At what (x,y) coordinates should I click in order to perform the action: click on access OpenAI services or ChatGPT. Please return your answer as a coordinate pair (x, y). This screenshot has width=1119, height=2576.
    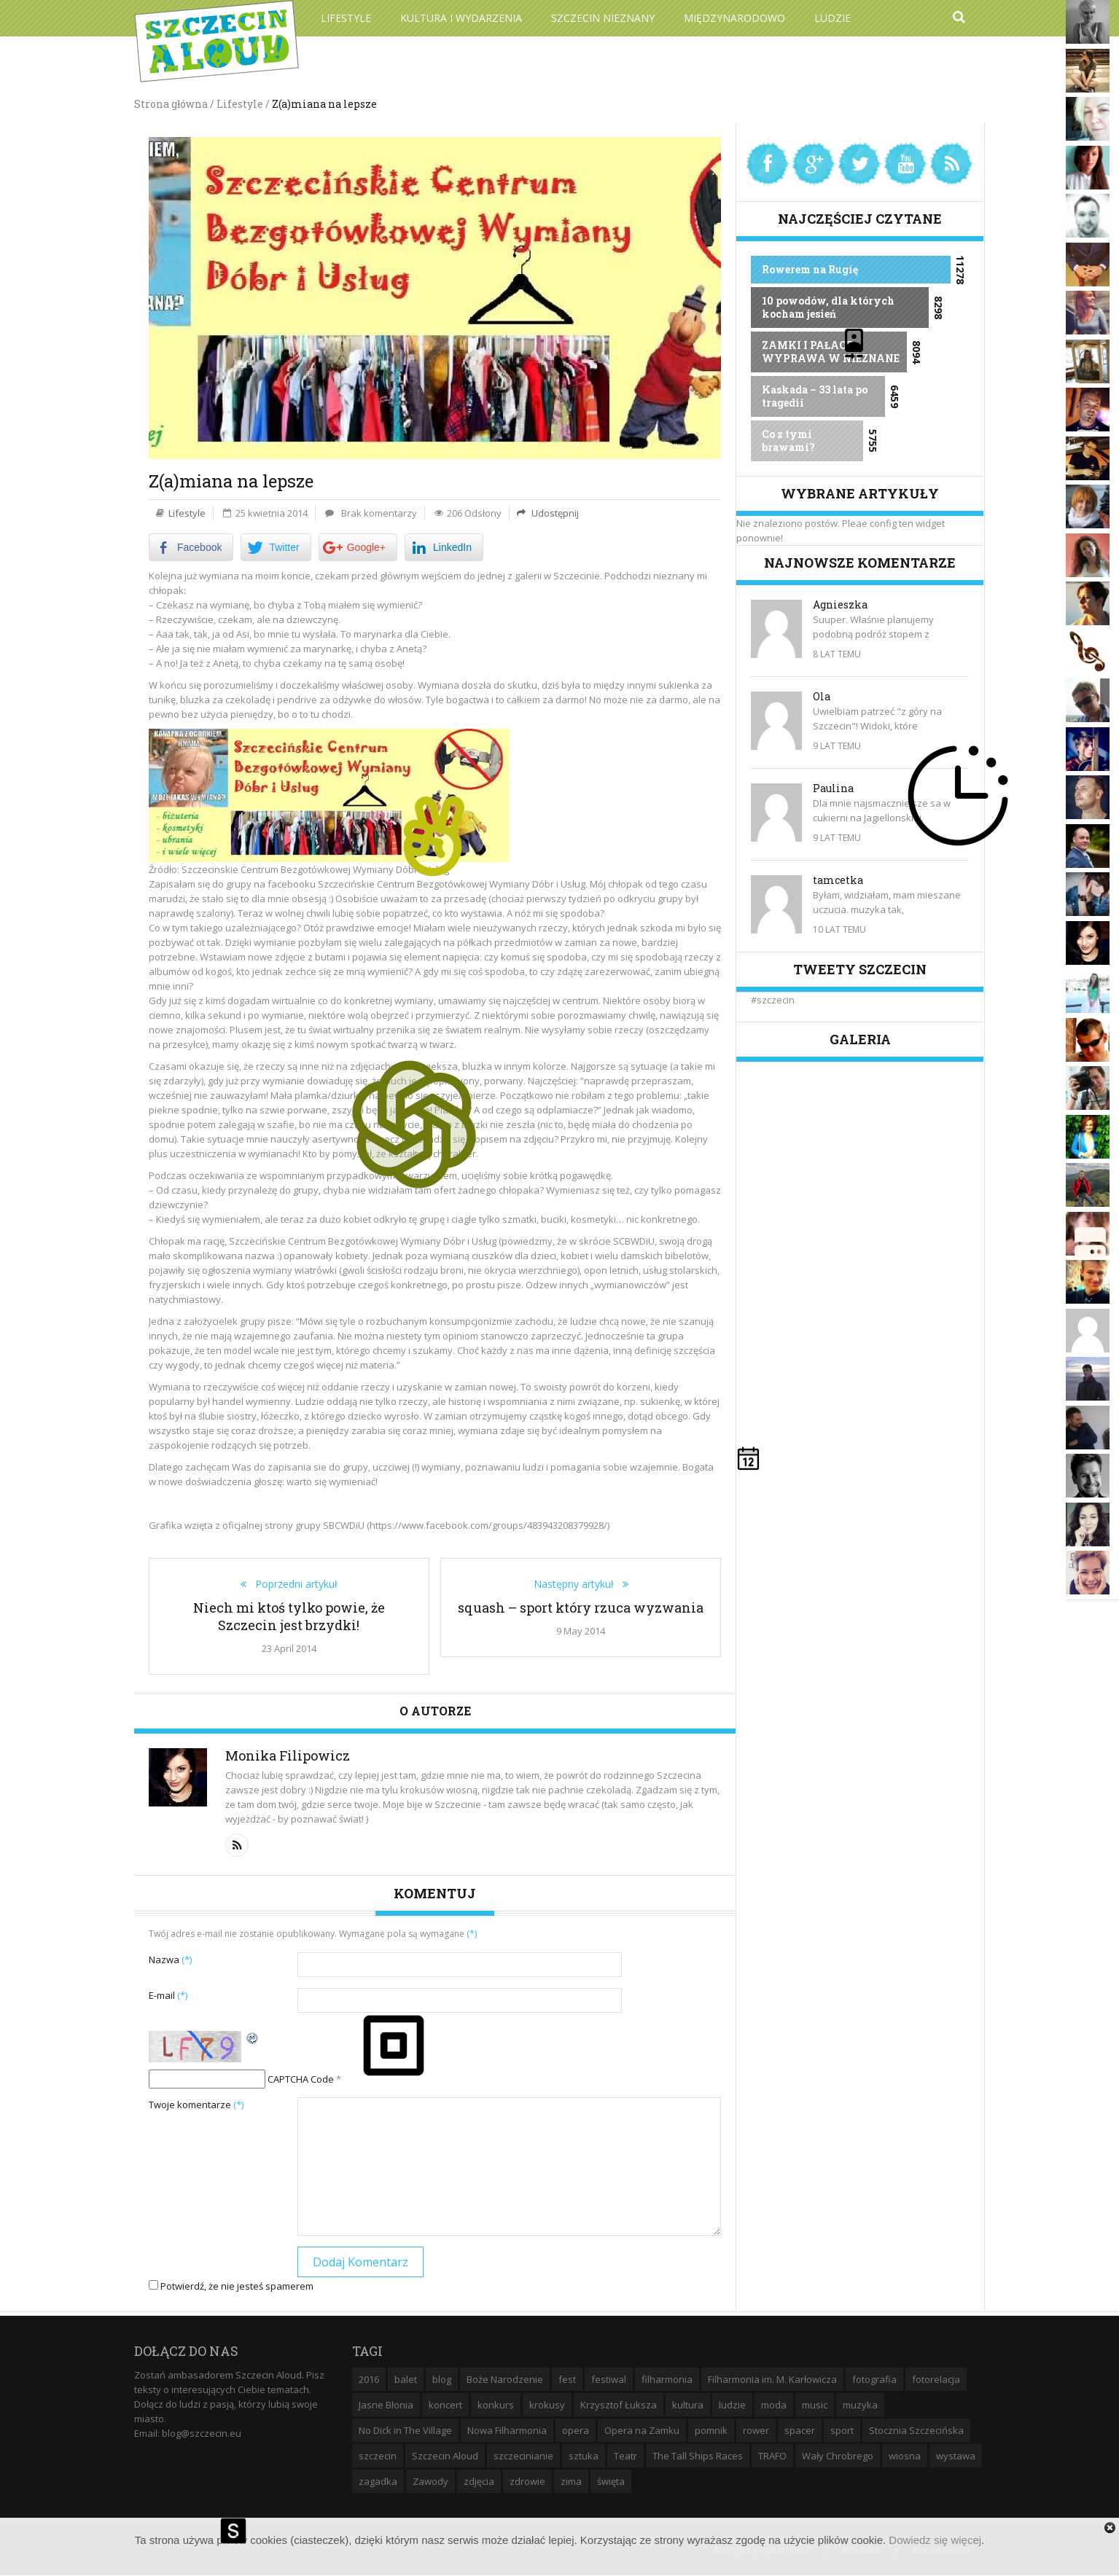
    Looking at the image, I should click on (414, 1124).